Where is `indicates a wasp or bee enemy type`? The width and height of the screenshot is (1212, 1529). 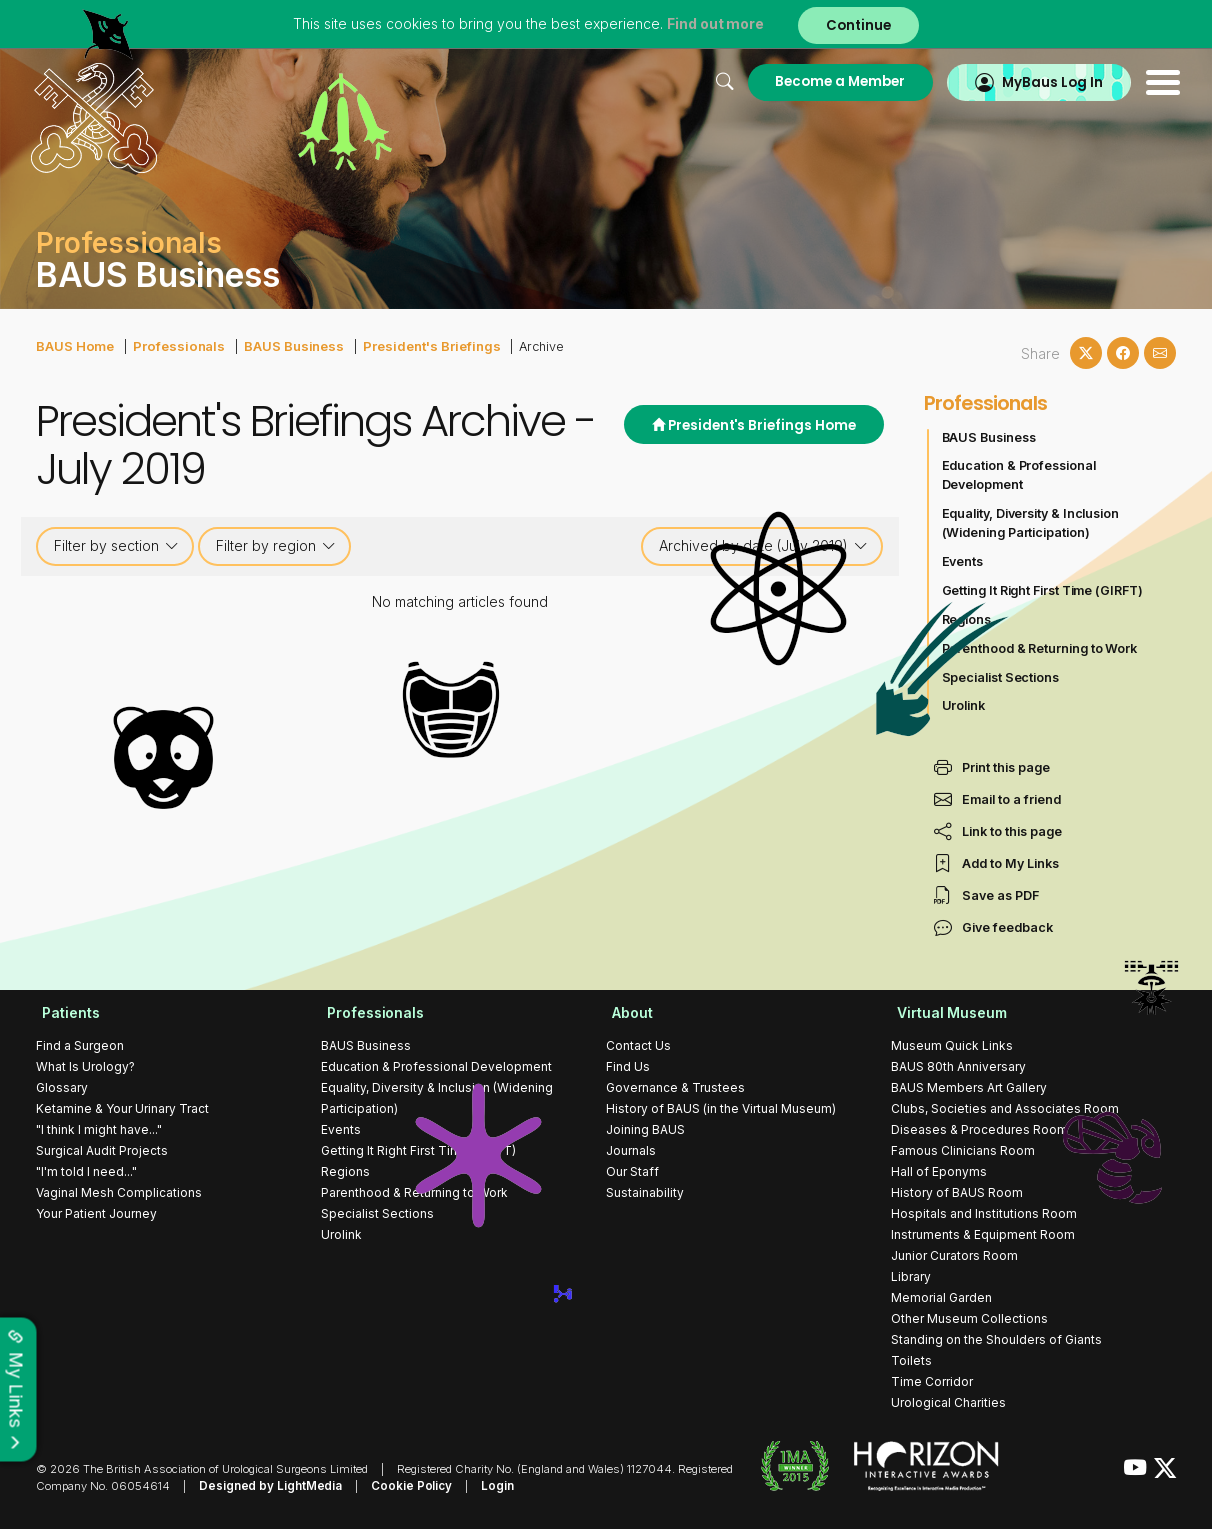 indicates a wasp or bee enemy type is located at coordinates (1112, 1156).